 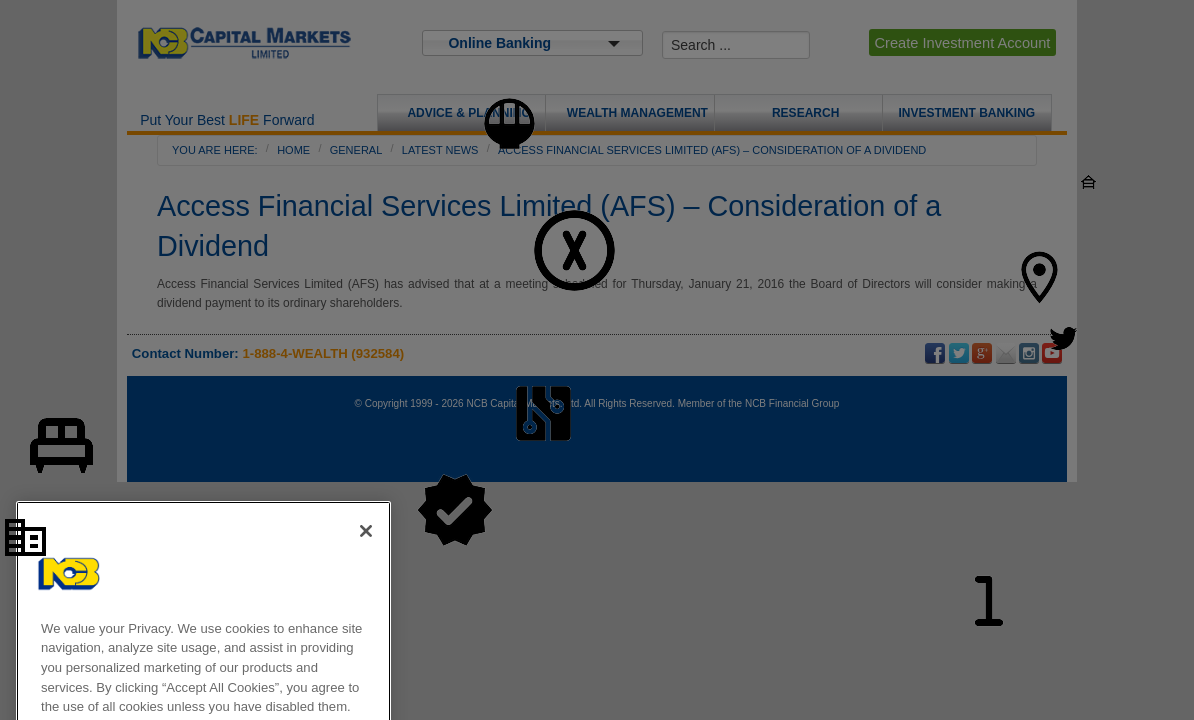 What do you see at coordinates (1088, 182) in the screenshot?
I see `view home exterior or siding options` at bounding box center [1088, 182].